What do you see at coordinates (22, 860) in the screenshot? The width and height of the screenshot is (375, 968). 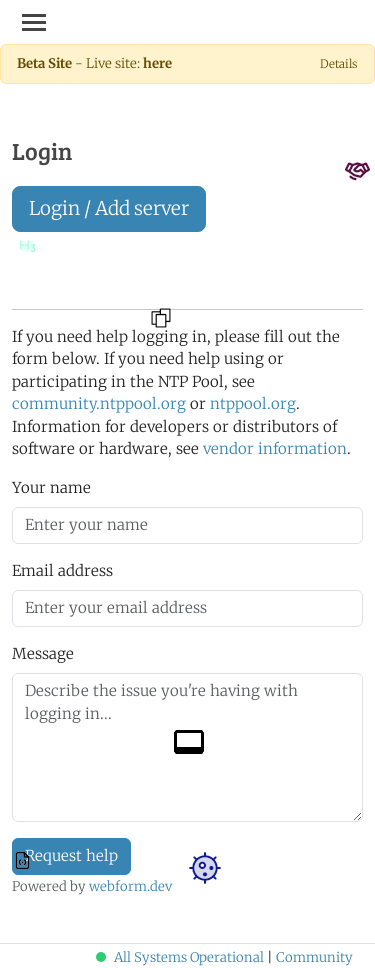 I see `access a file with wireless or signal data` at bounding box center [22, 860].